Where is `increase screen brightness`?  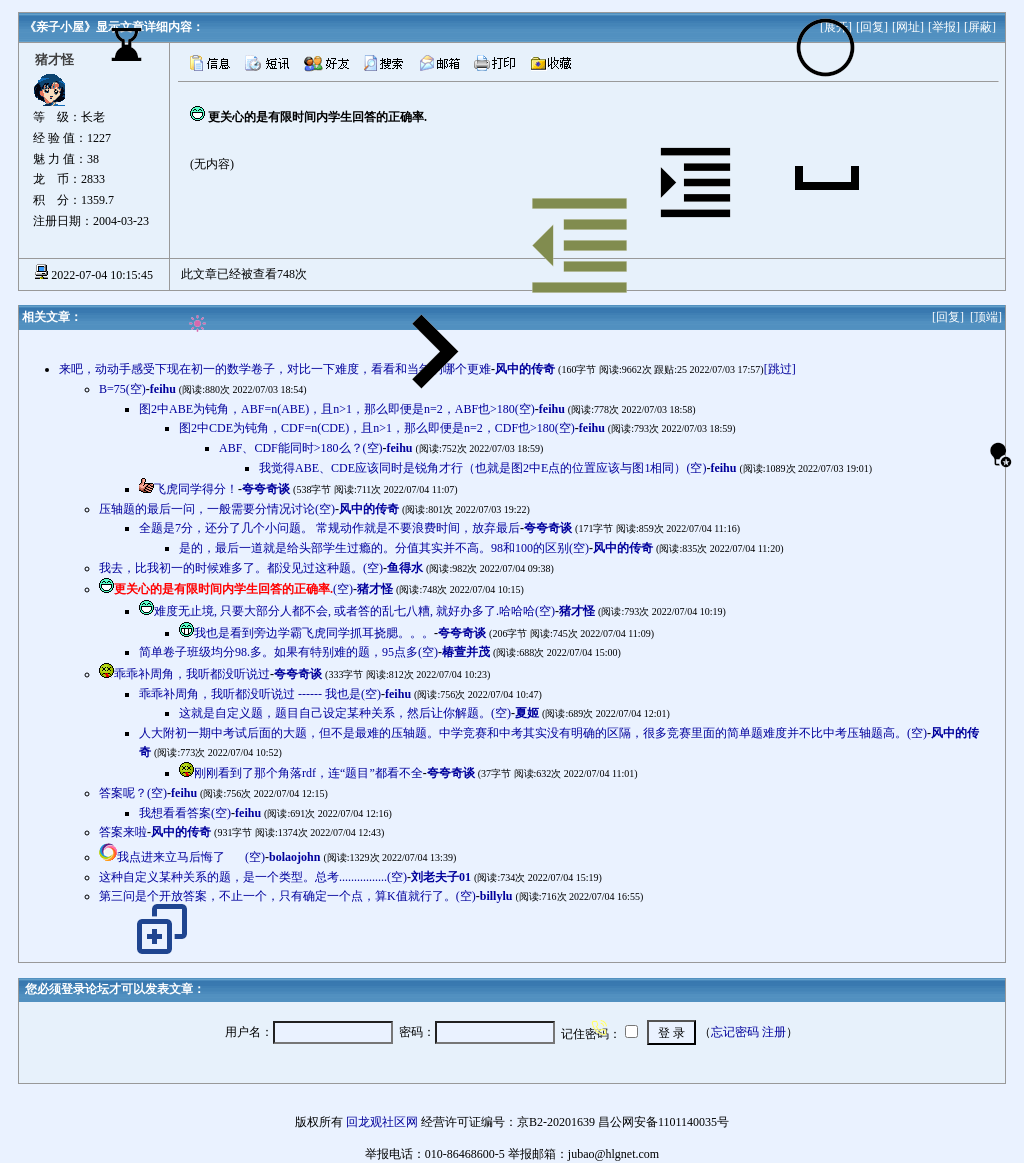
increase screen brightness is located at coordinates (197, 323).